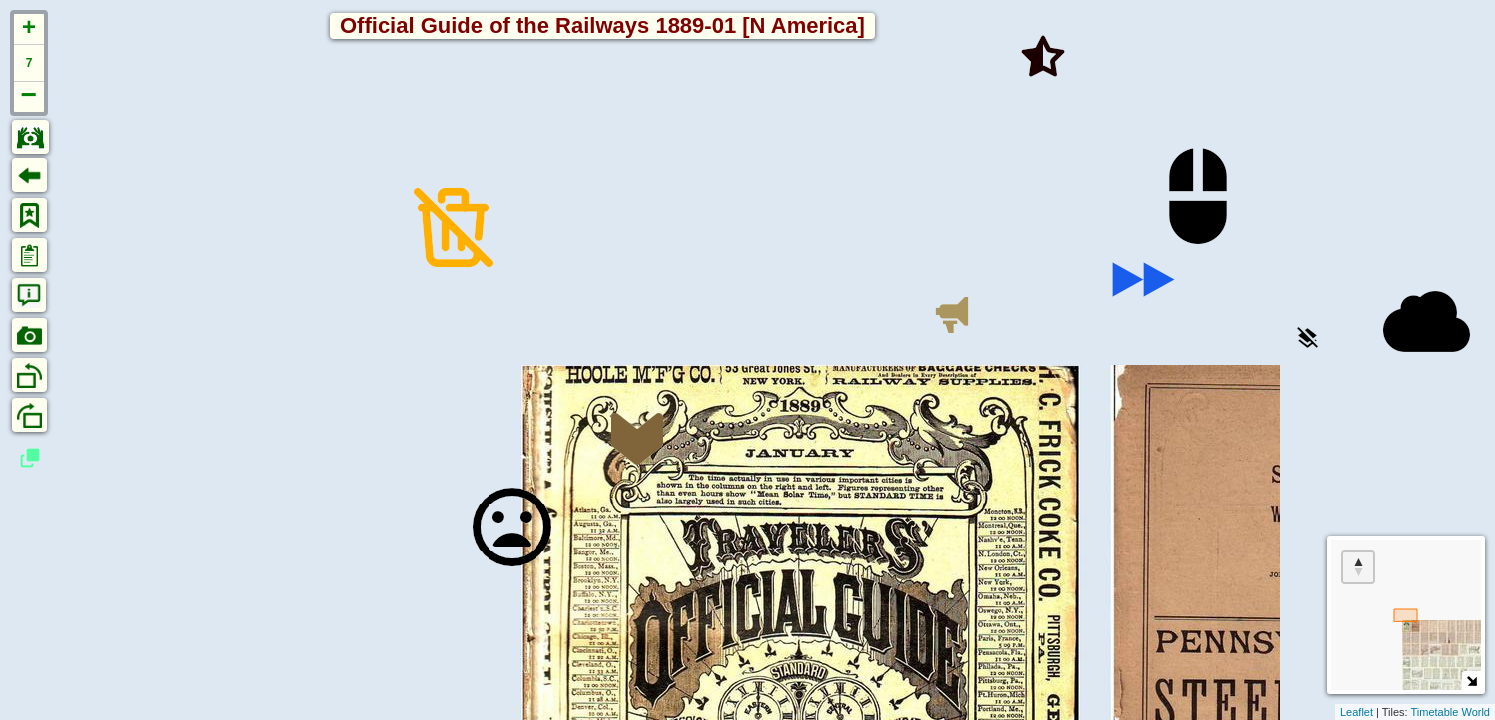 This screenshot has width=1495, height=720. I want to click on make an announcement or broadcast, so click(952, 315).